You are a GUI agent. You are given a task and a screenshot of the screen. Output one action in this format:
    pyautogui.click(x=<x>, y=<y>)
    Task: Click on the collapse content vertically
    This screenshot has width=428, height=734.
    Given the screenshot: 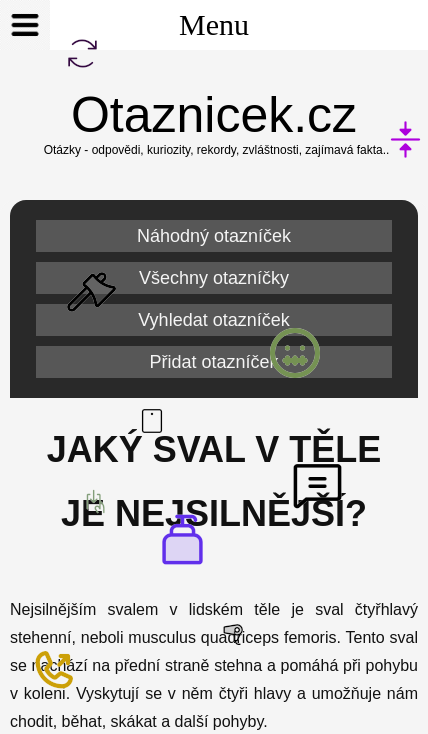 What is the action you would take?
    pyautogui.click(x=405, y=139)
    